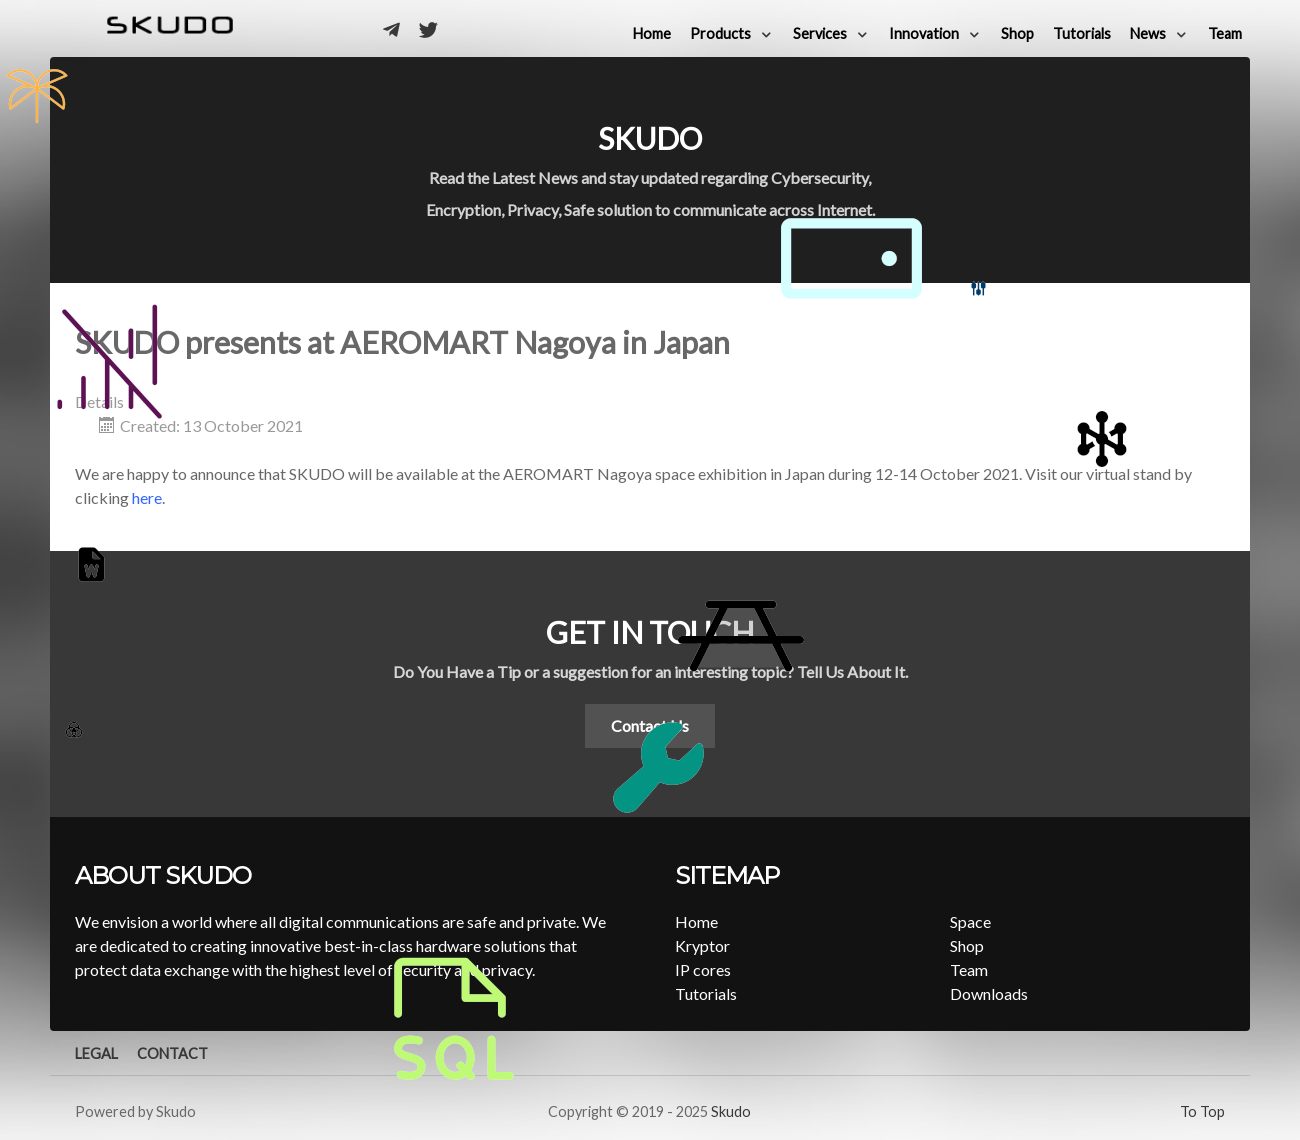 This screenshot has width=1300, height=1140. I want to click on no cellular signal available, so click(112, 364).